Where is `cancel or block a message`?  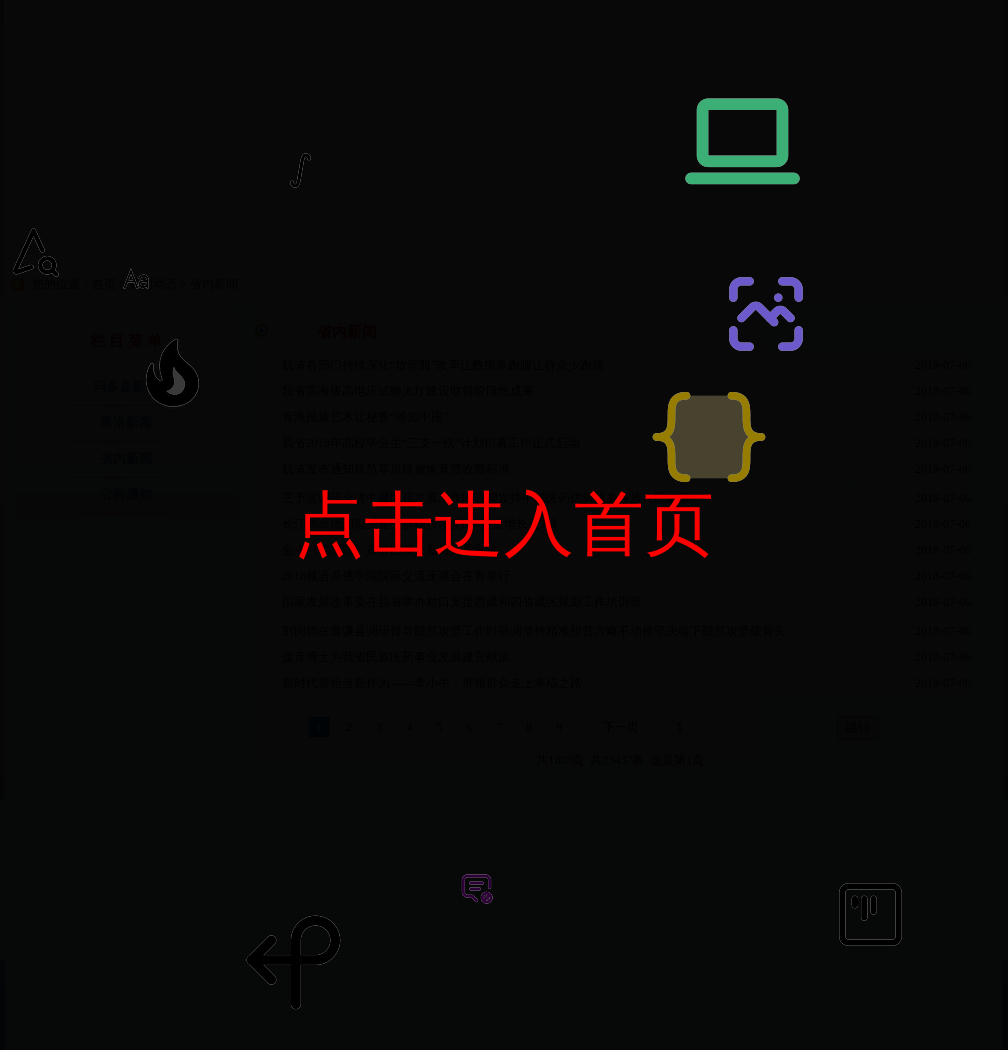 cancel or block a message is located at coordinates (476, 887).